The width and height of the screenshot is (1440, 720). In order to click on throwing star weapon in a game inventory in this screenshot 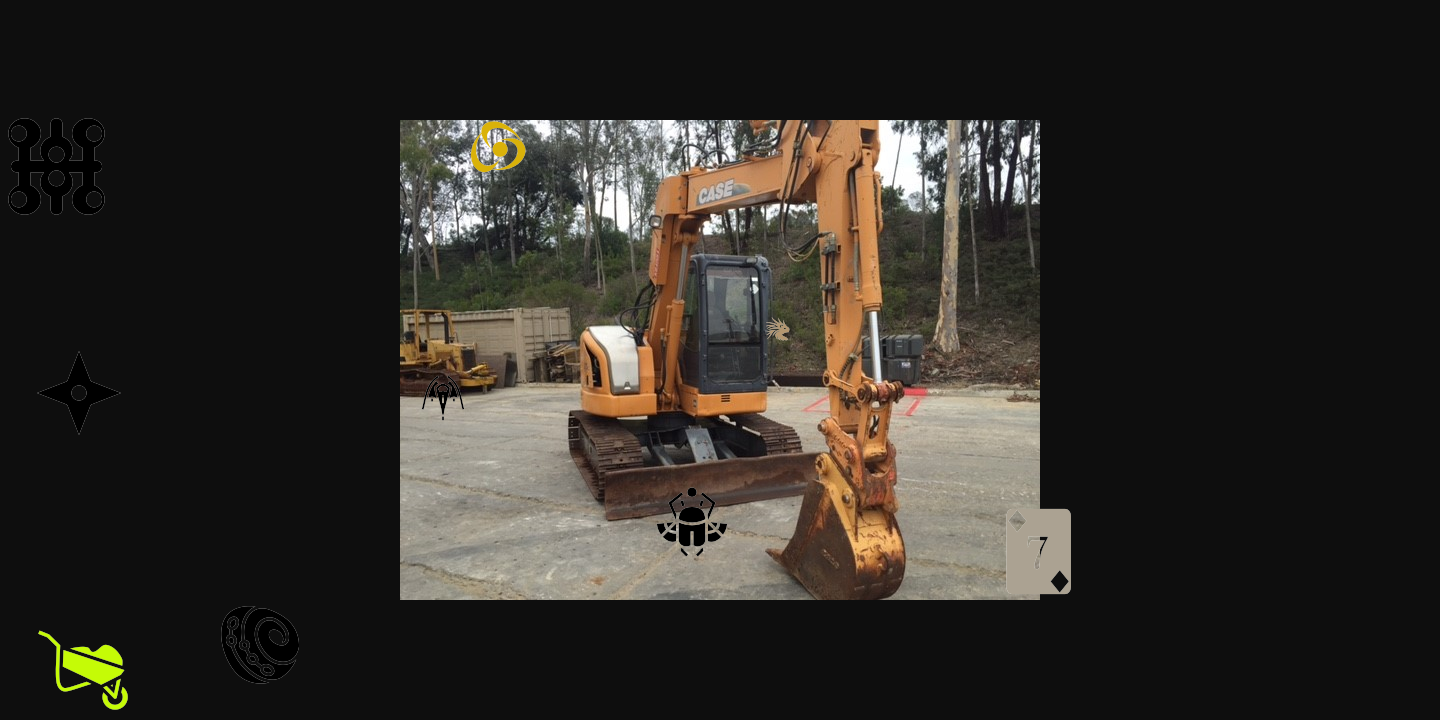, I will do `click(79, 393)`.